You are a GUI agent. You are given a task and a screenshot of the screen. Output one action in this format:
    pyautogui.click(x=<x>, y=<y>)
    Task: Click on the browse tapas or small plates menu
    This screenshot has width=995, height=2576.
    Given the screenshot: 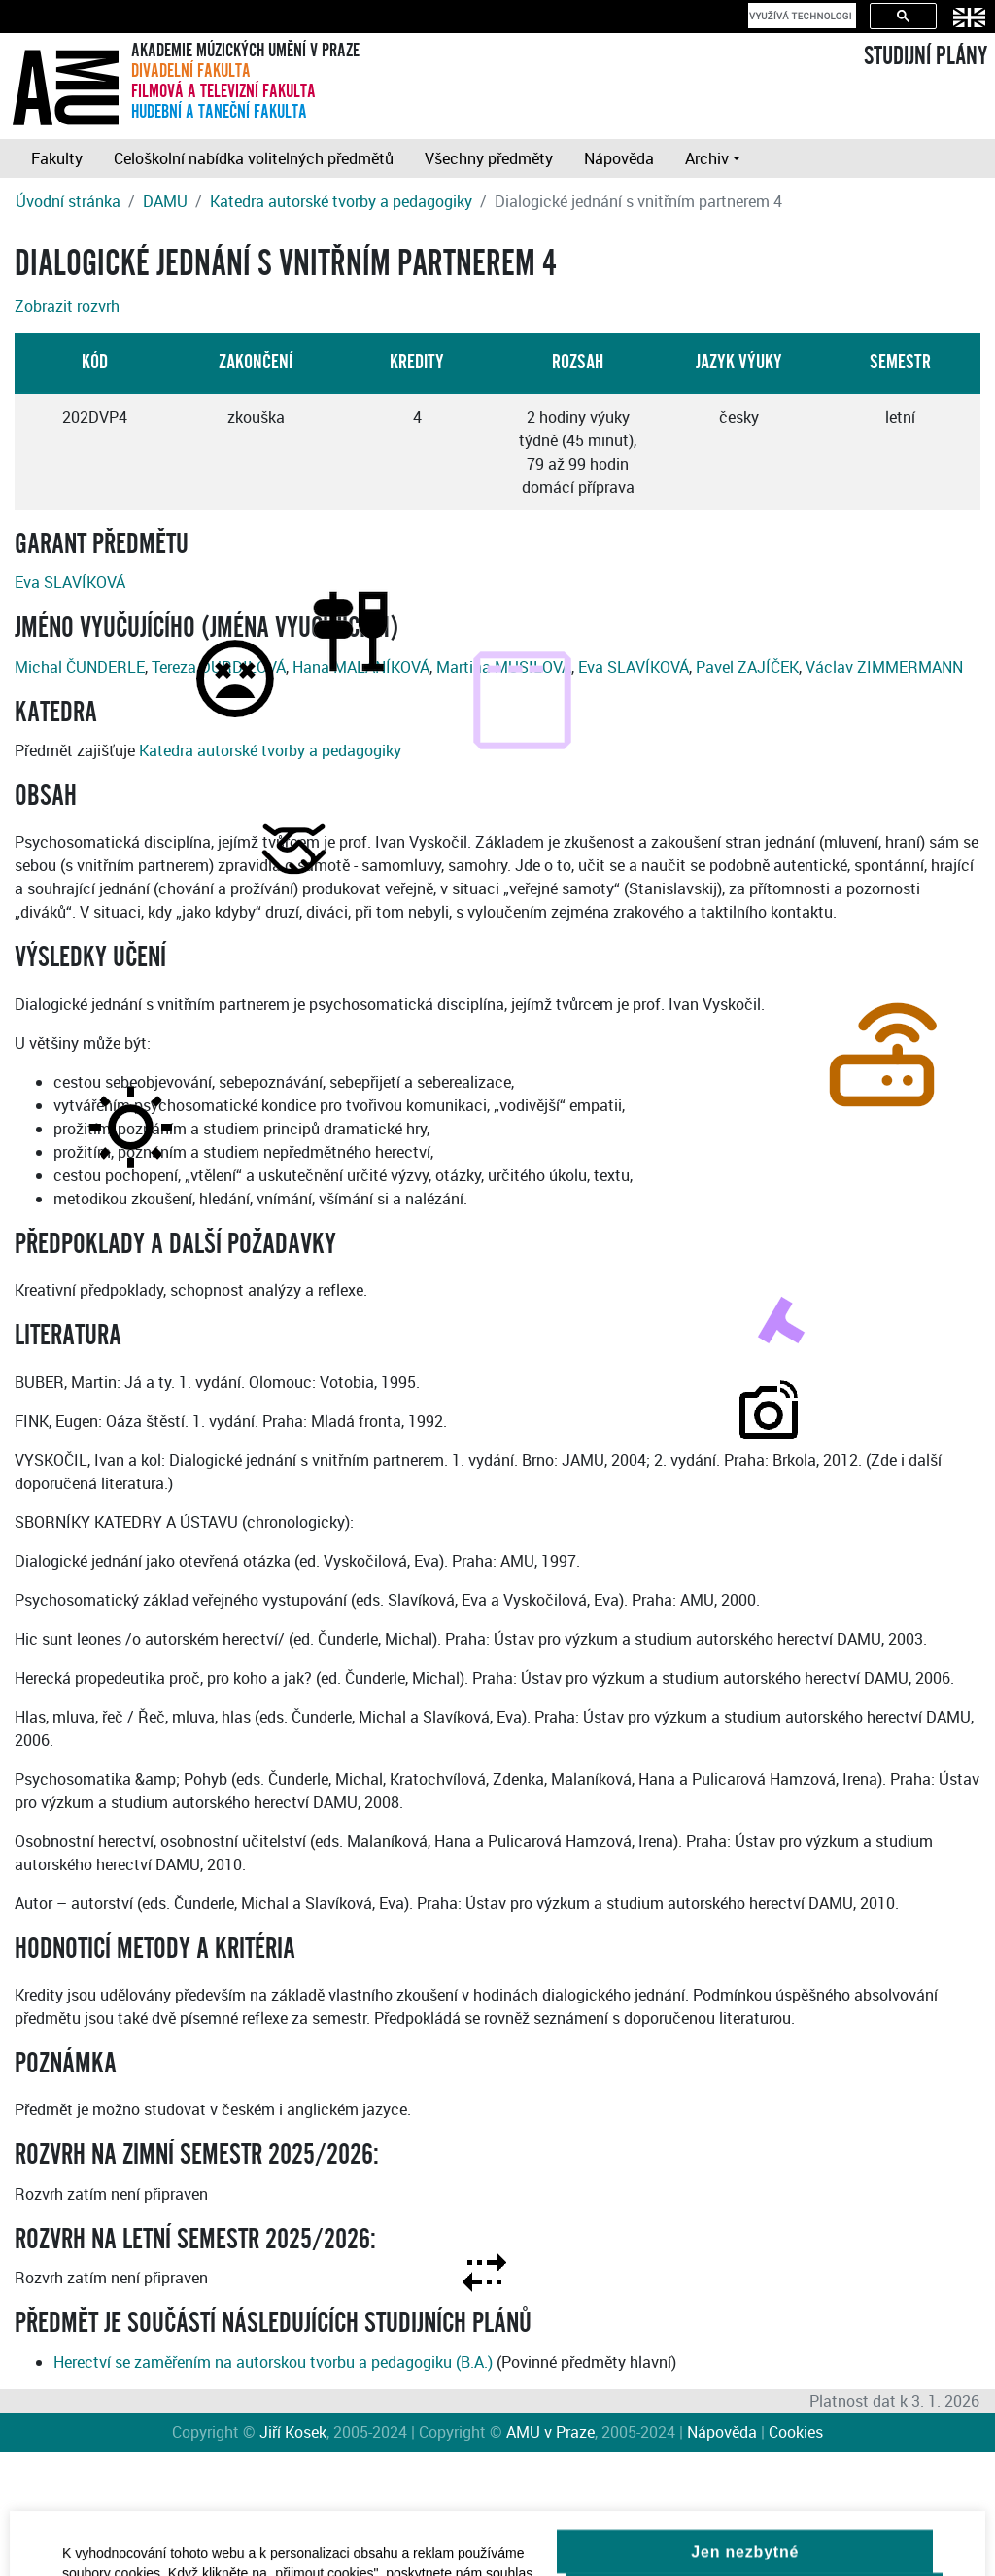 What is the action you would take?
    pyautogui.click(x=351, y=631)
    